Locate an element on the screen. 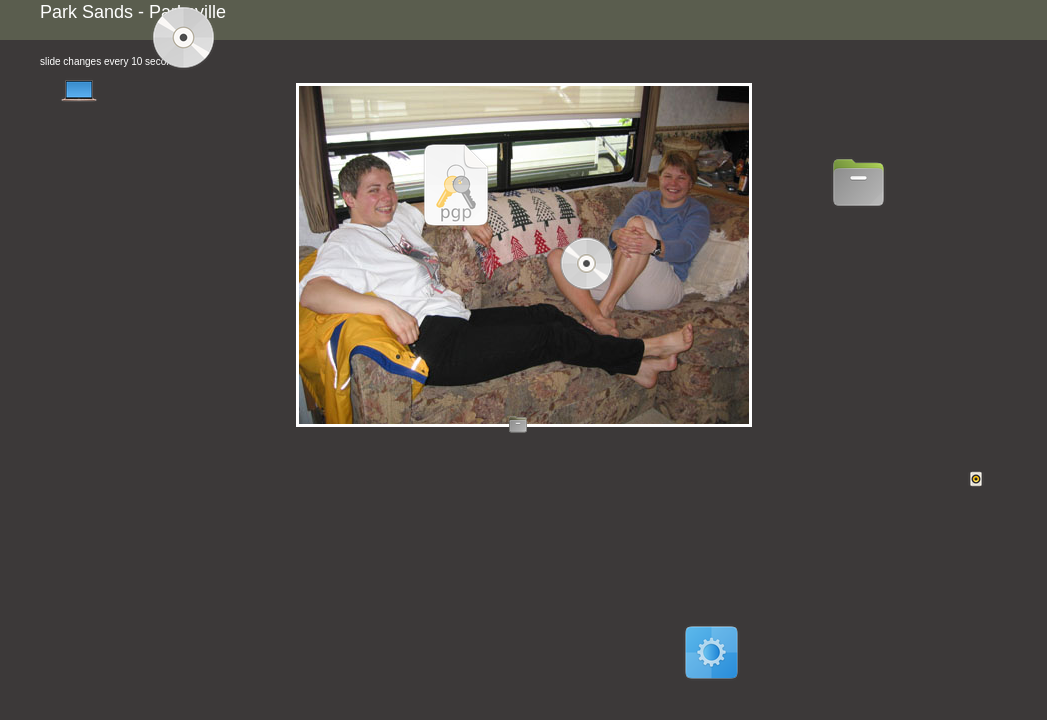  access cd/dvd drive is located at coordinates (586, 263).